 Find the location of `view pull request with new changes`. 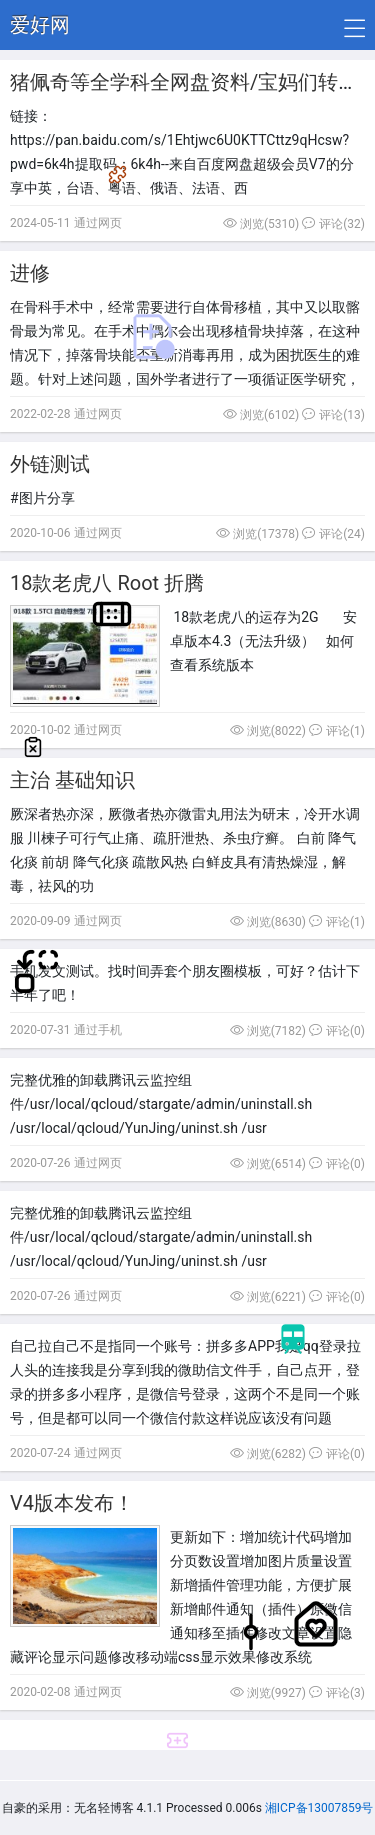

view pull request with new changes is located at coordinates (152, 336).